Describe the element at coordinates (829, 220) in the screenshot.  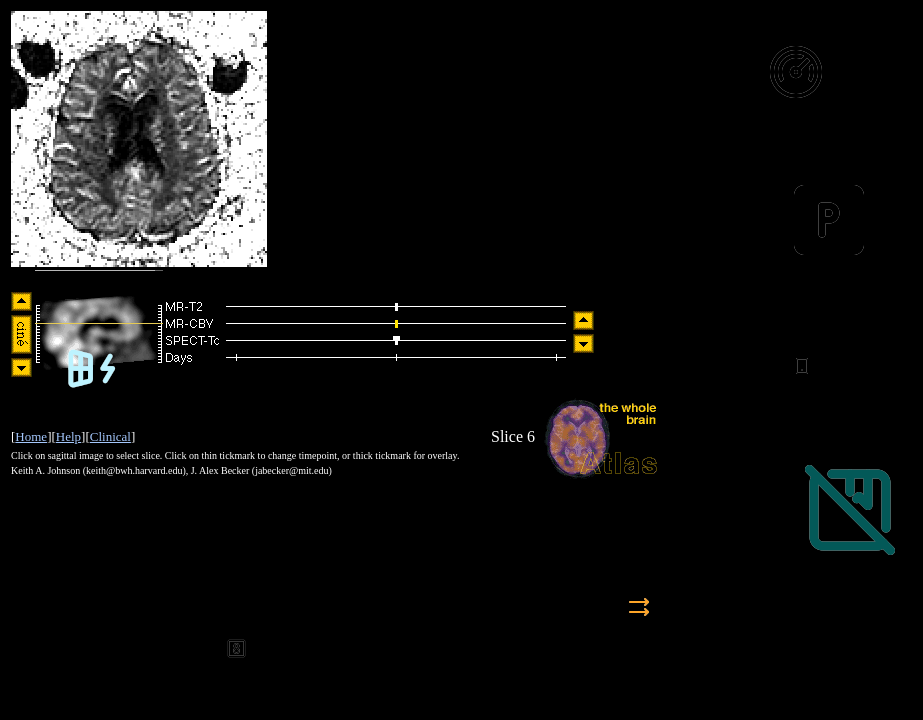
I see `parking location or availability` at that location.